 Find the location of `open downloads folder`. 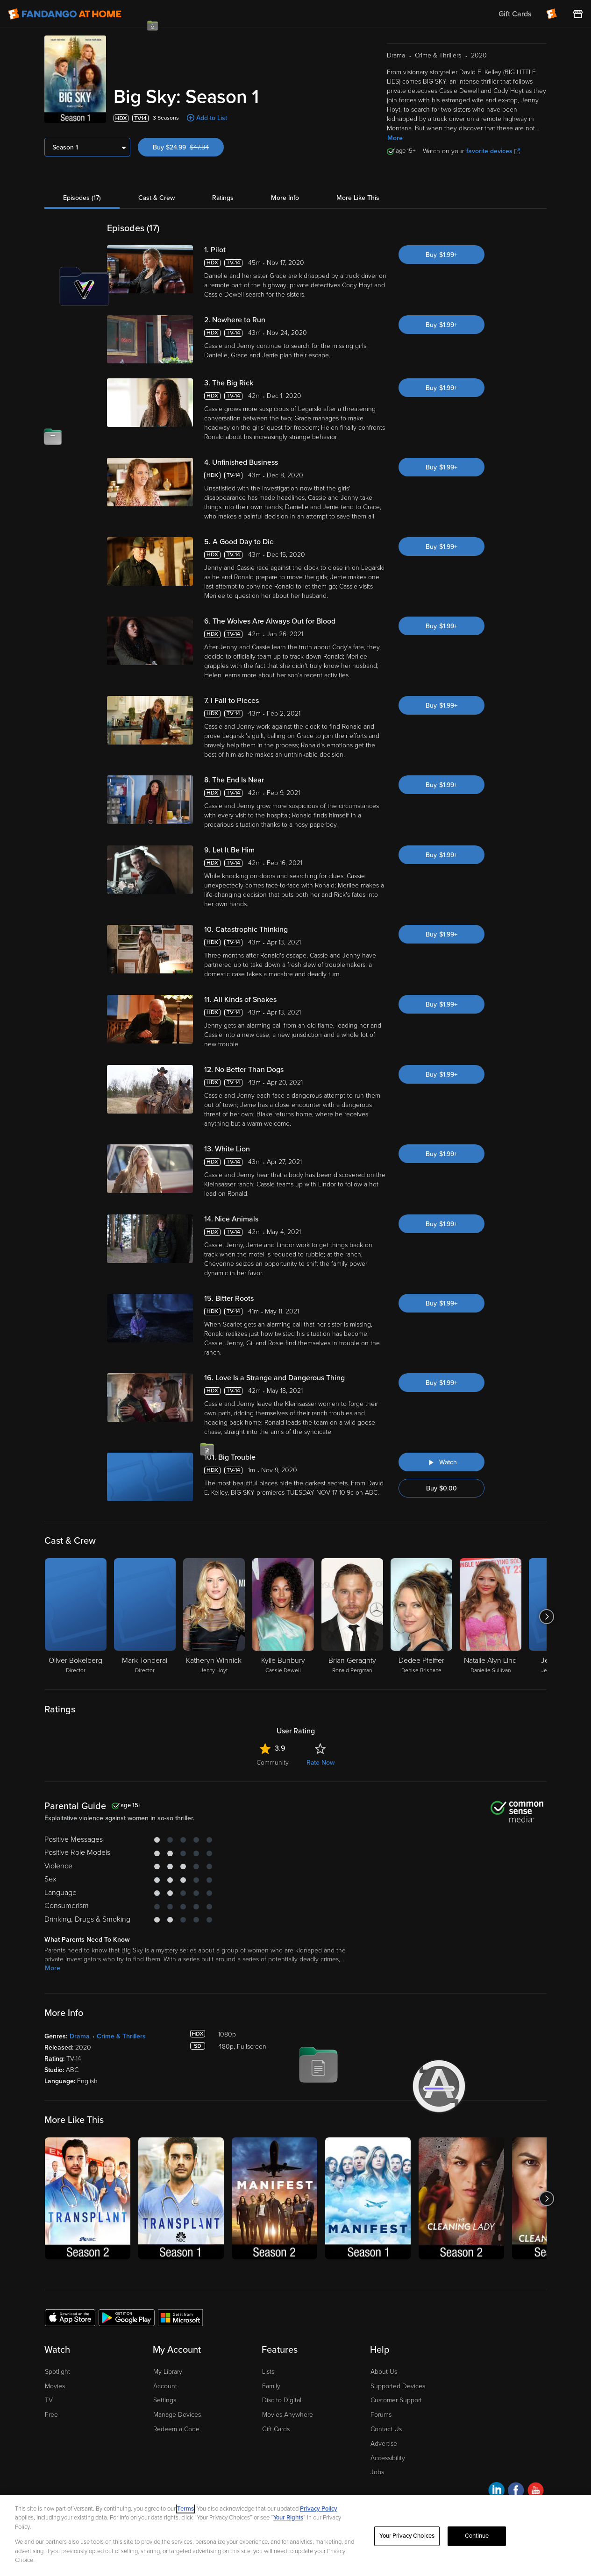

open downloads folder is located at coordinates (152, 25).